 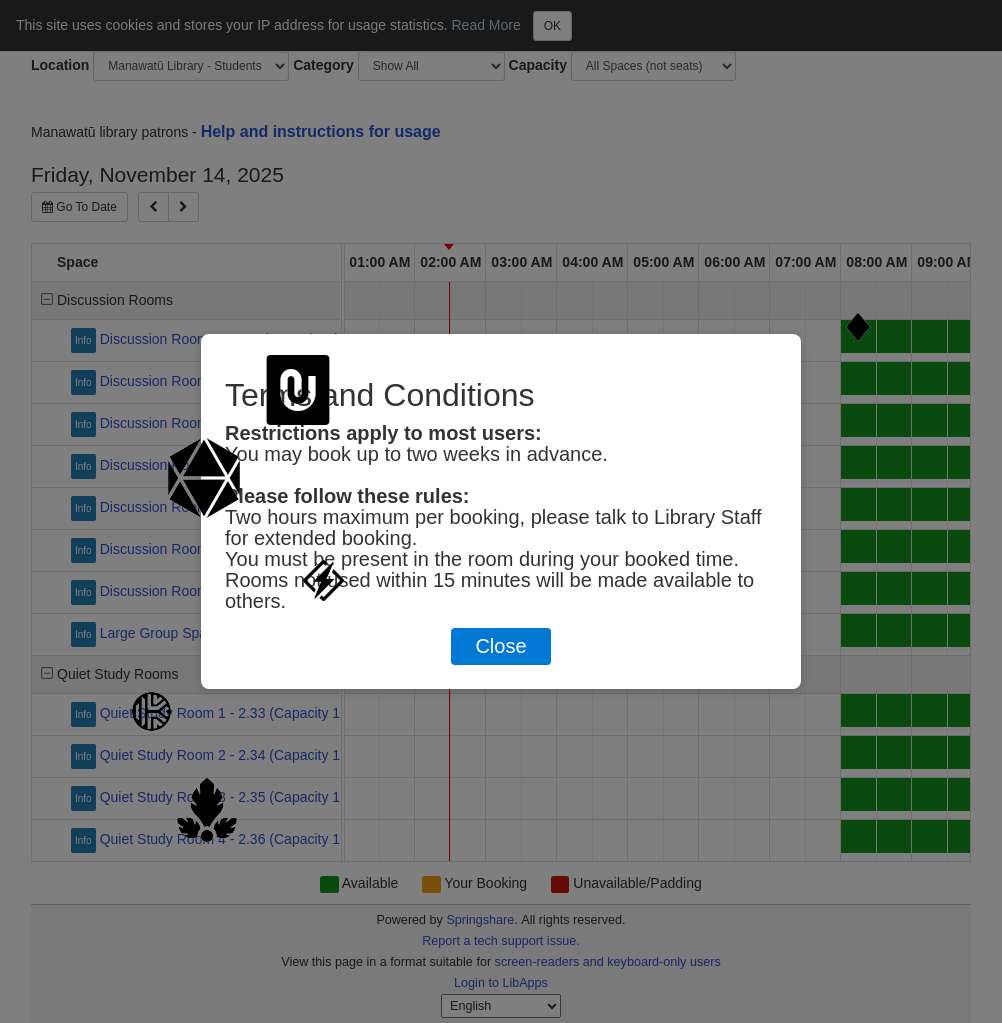 What do you see at coordinates (151, 711) in the screenshot?
I see `open keeper password manager` at bounding box center [151, 711].